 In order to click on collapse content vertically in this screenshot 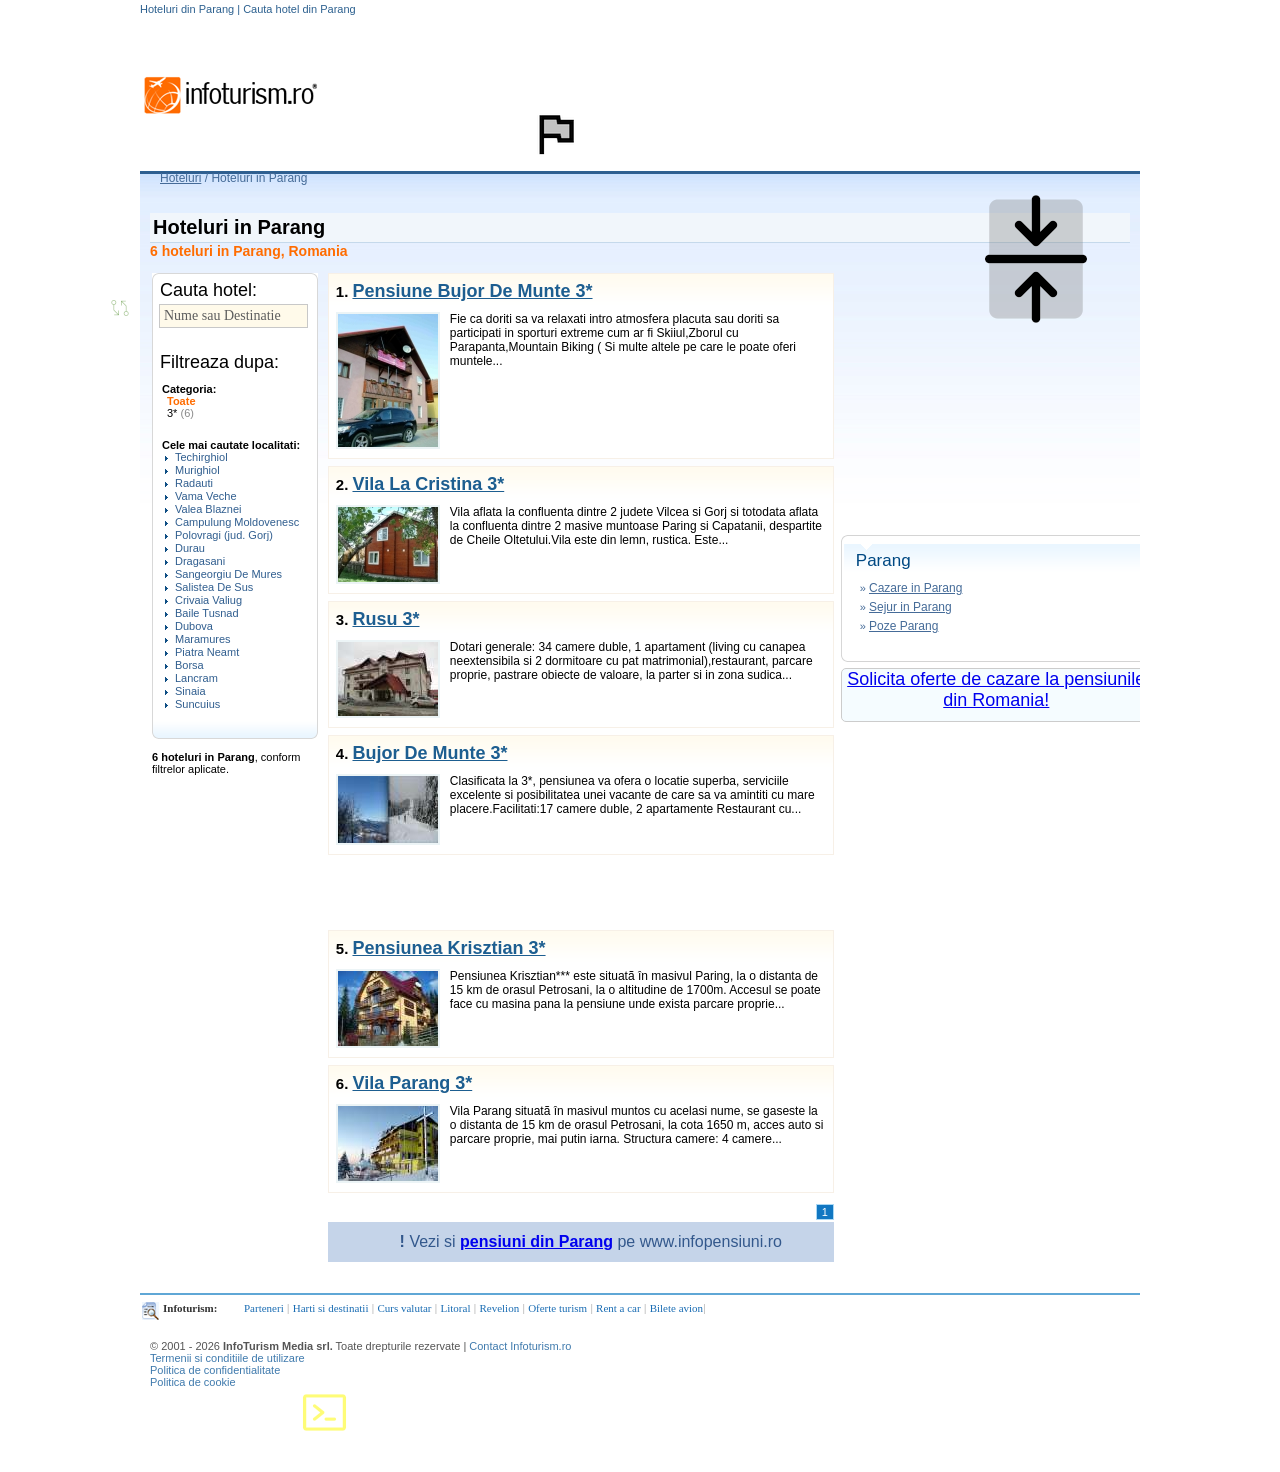, I will do `click(1036, 259)`.